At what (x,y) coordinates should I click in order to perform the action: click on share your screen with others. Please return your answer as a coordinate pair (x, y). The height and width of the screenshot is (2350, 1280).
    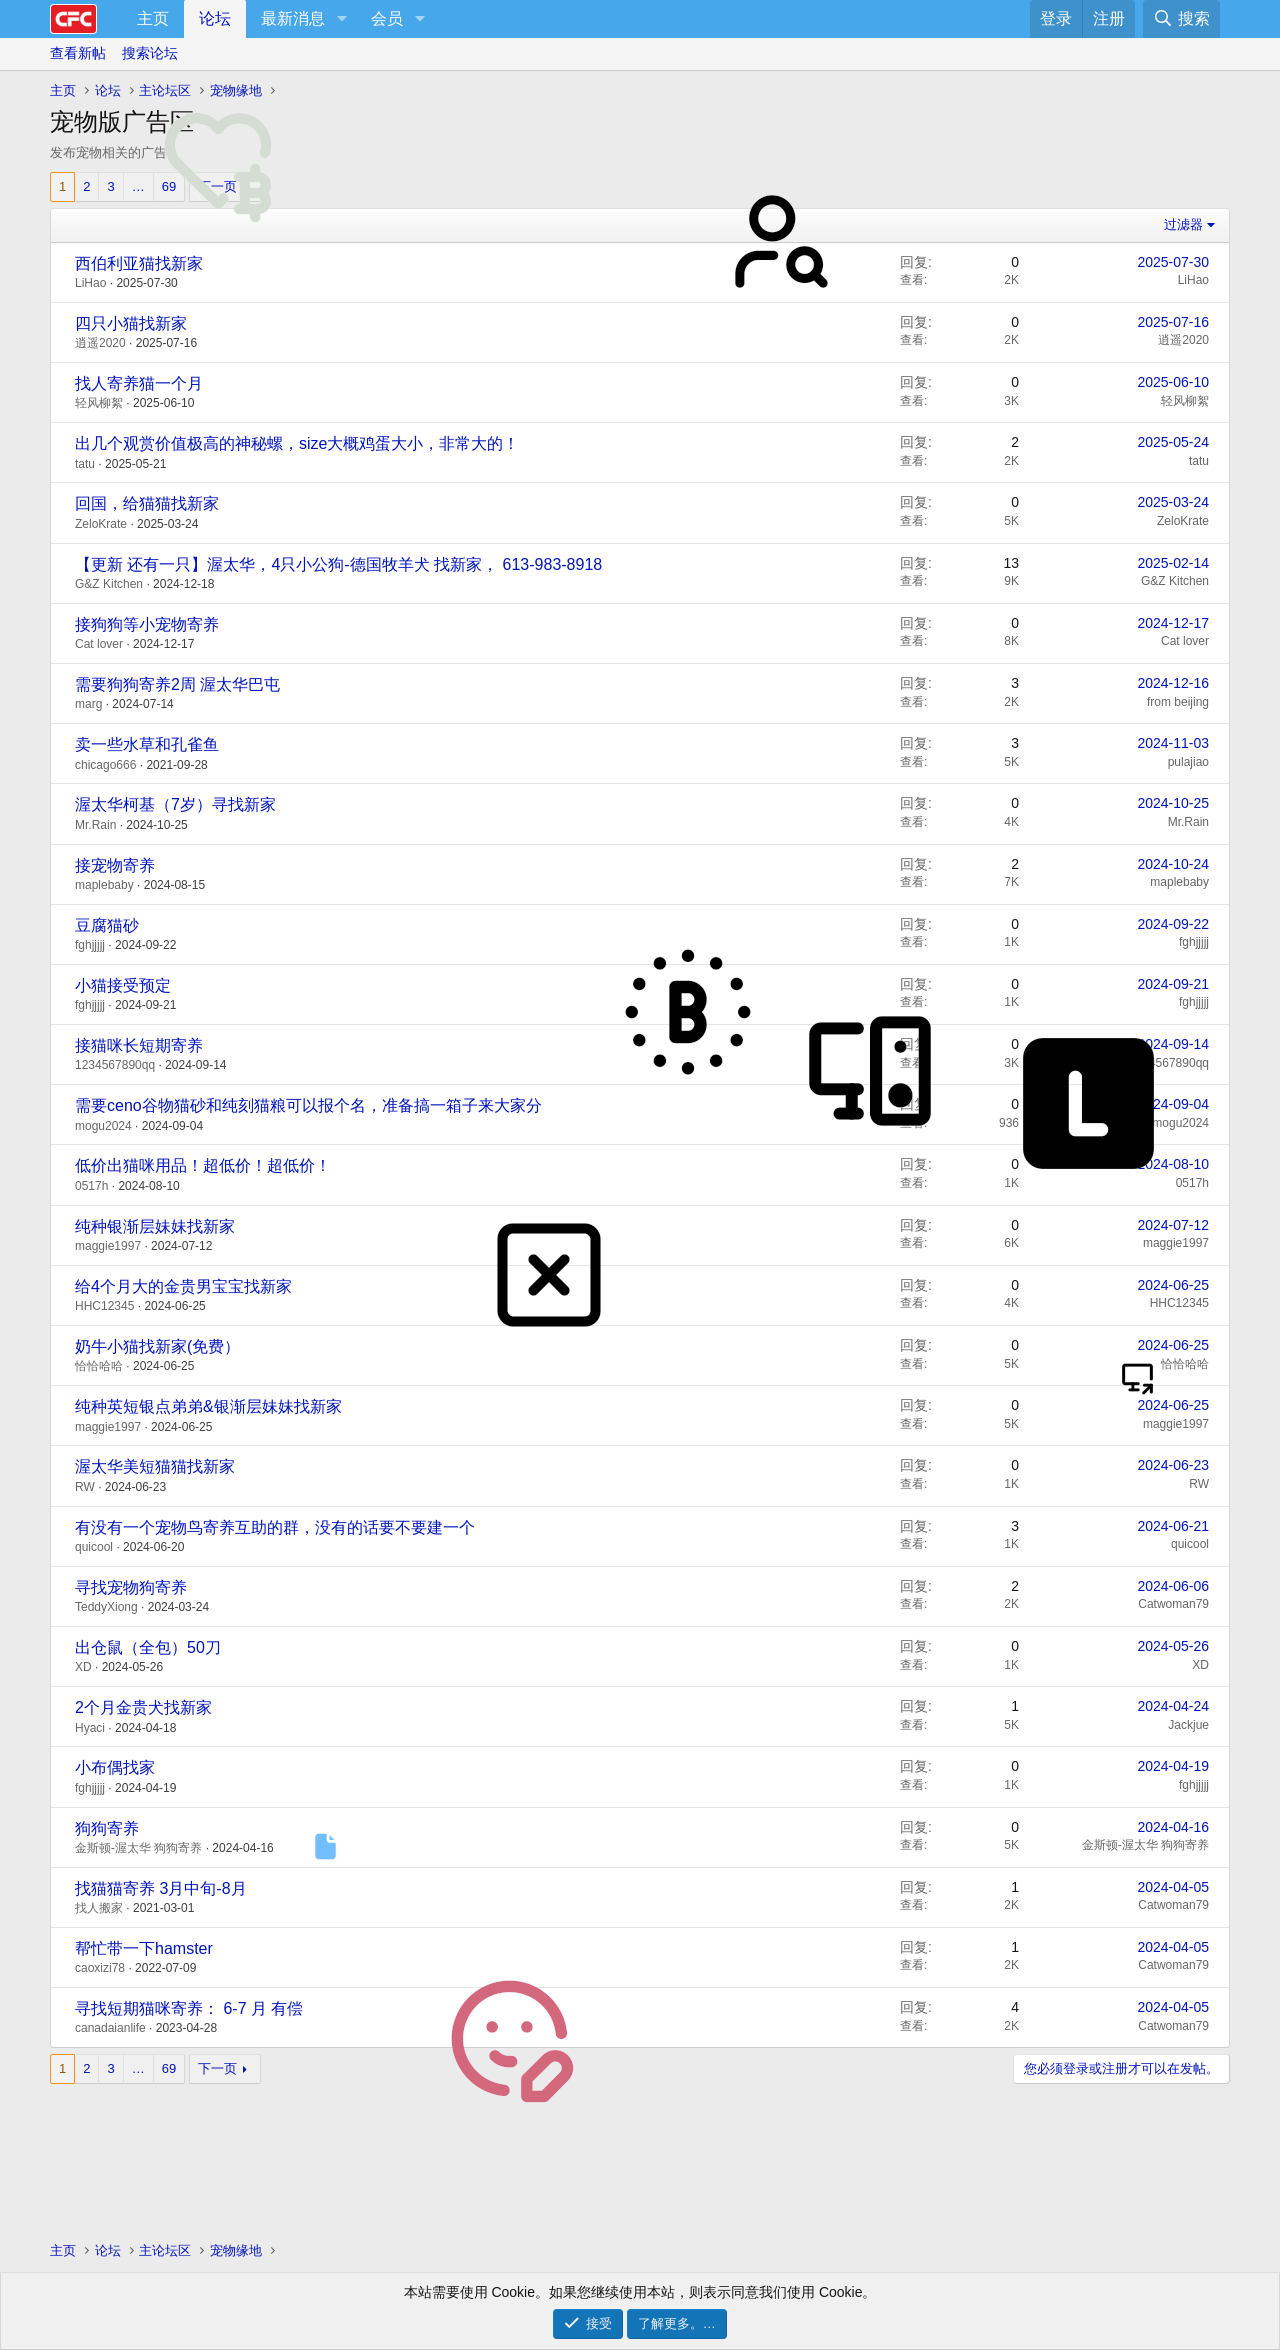
    Looking at the image, I should click on (1137, 1377).